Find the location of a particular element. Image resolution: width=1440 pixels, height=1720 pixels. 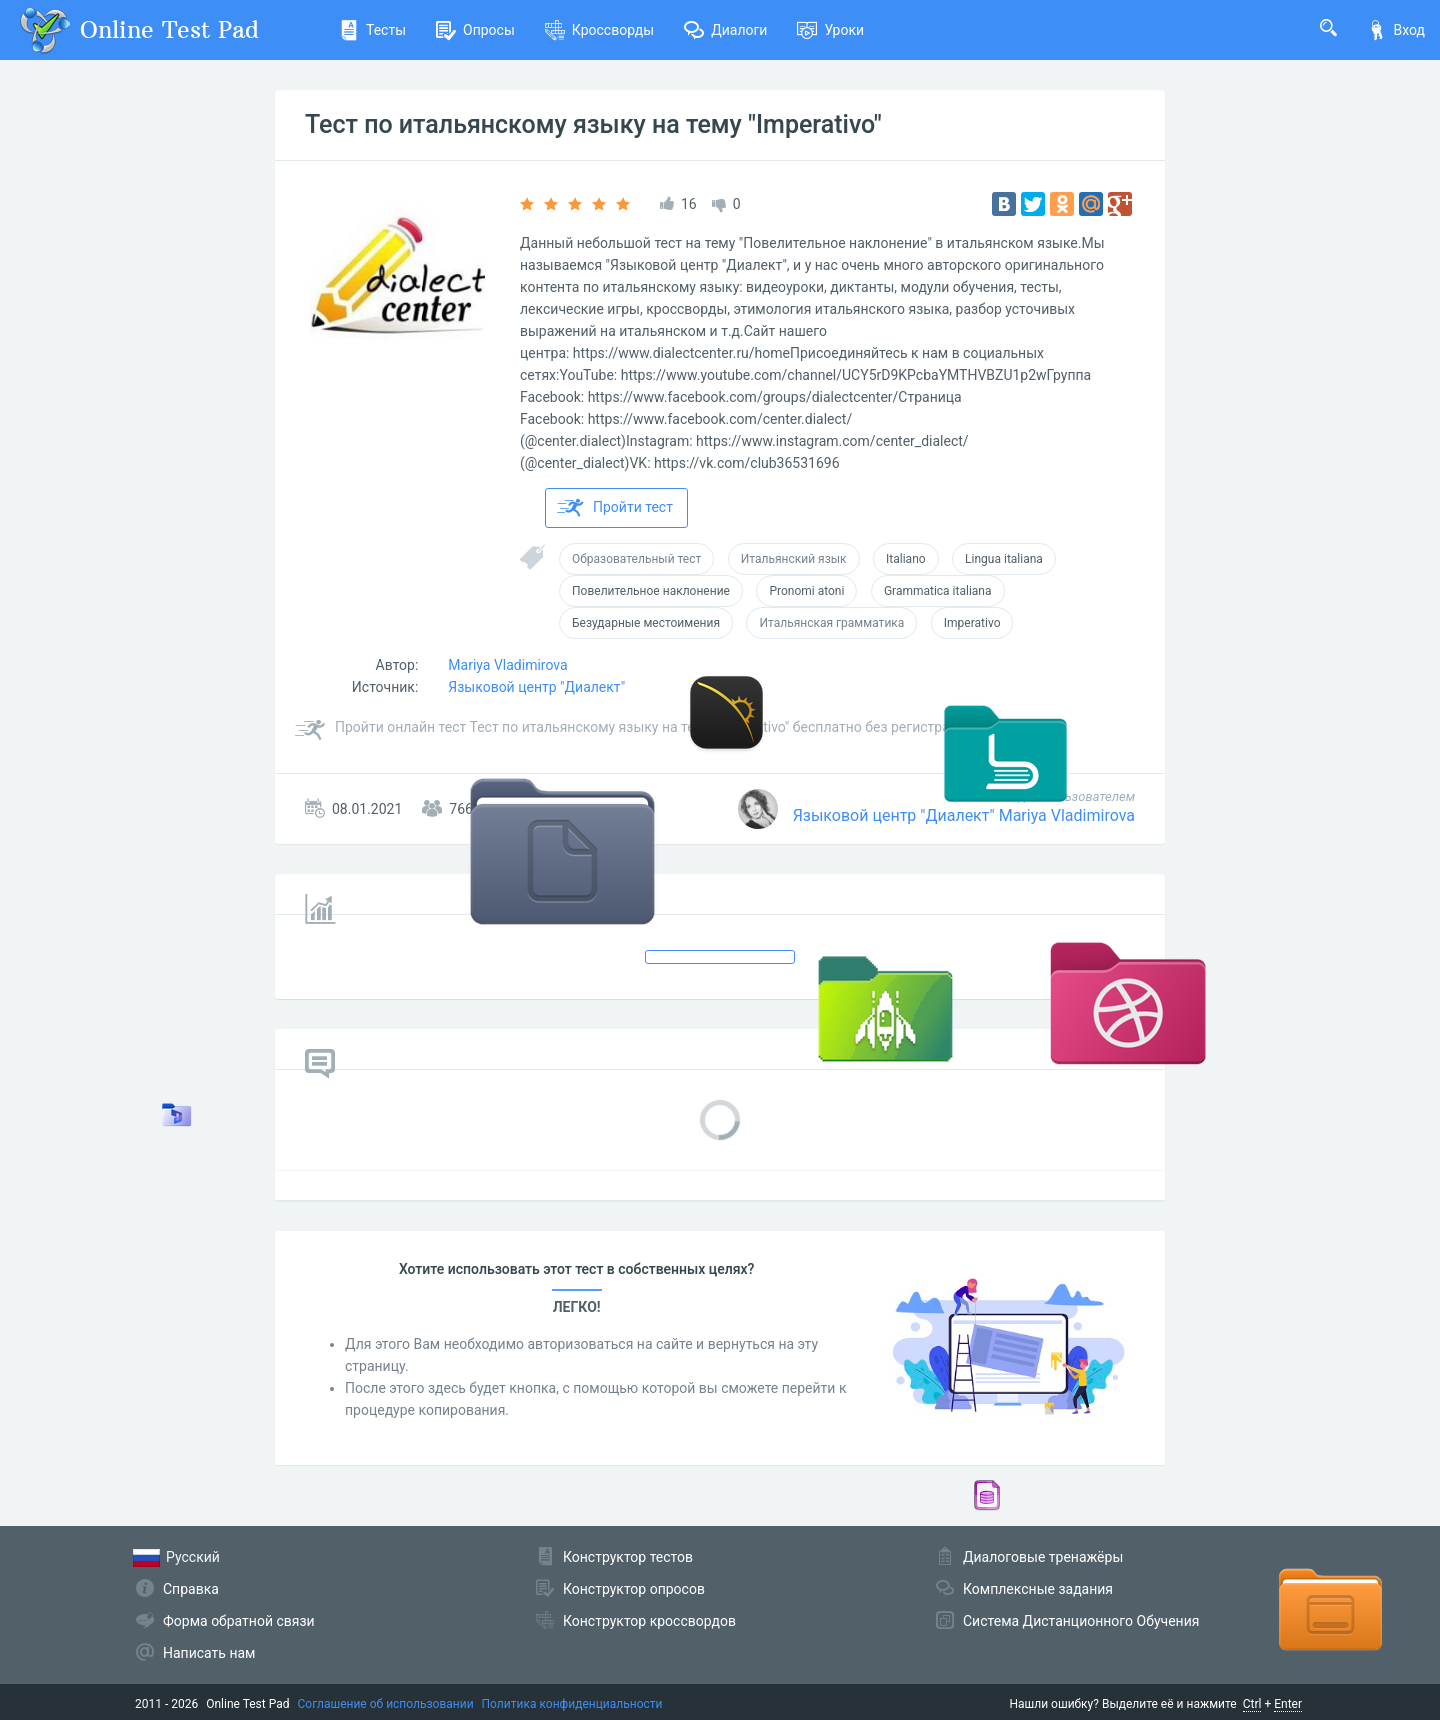

open your documents folder is located at coordinates (562, 851).